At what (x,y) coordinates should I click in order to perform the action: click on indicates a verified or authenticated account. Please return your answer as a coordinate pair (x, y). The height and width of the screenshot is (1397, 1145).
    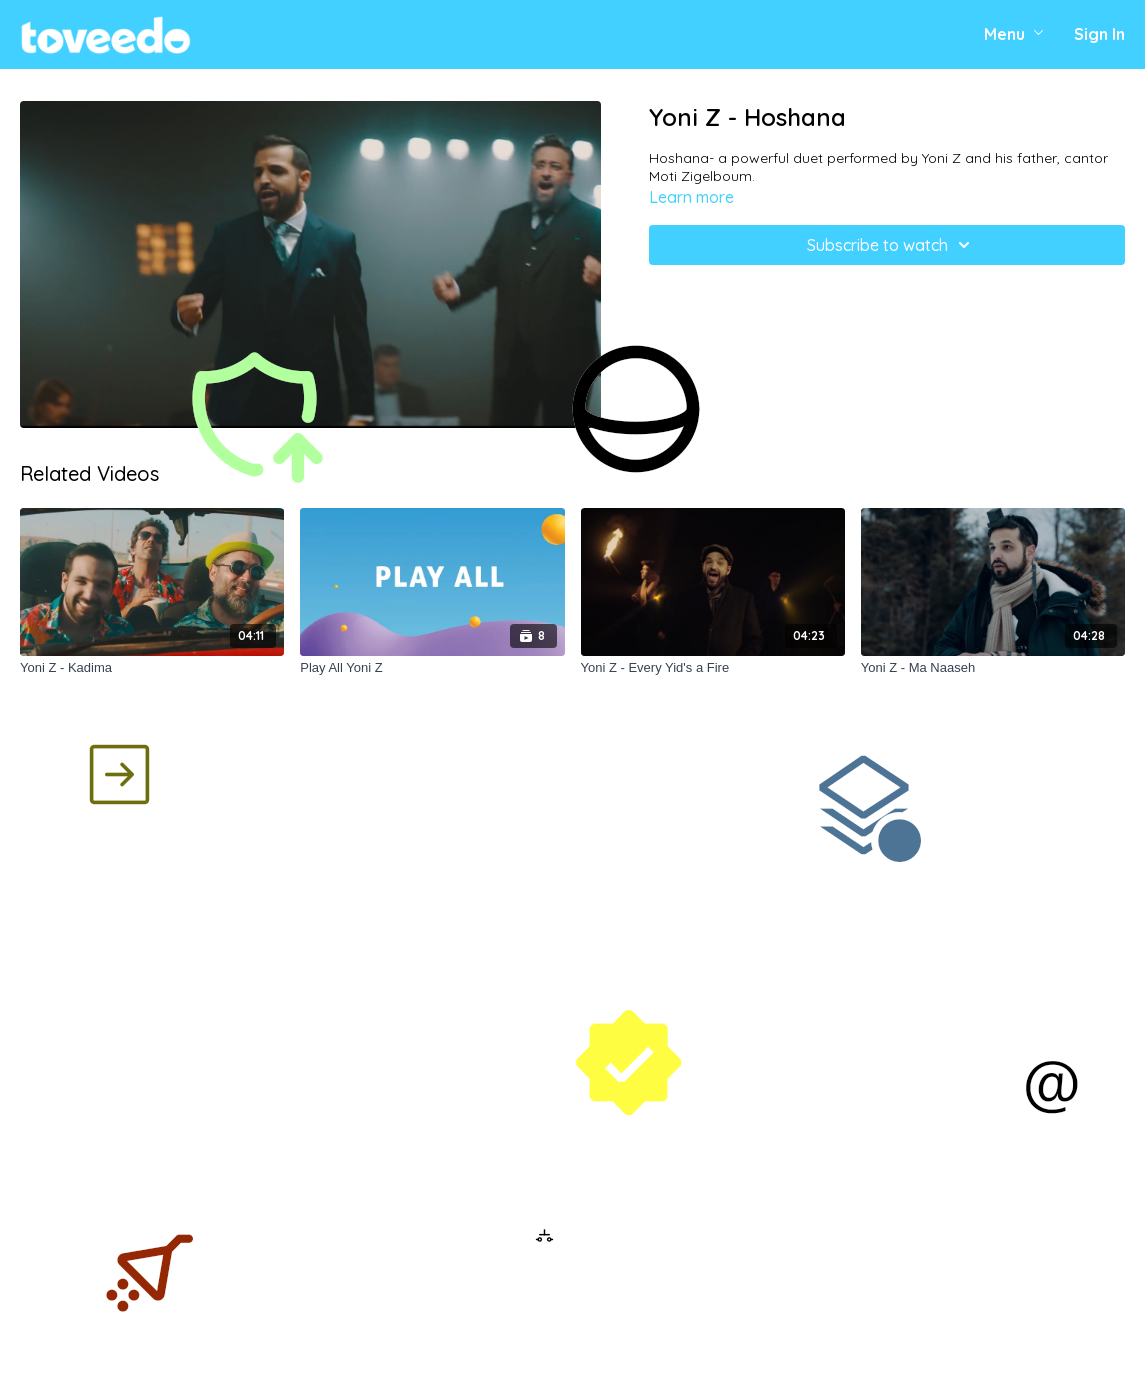
    Looking at the image, I should click on (628, 1062).